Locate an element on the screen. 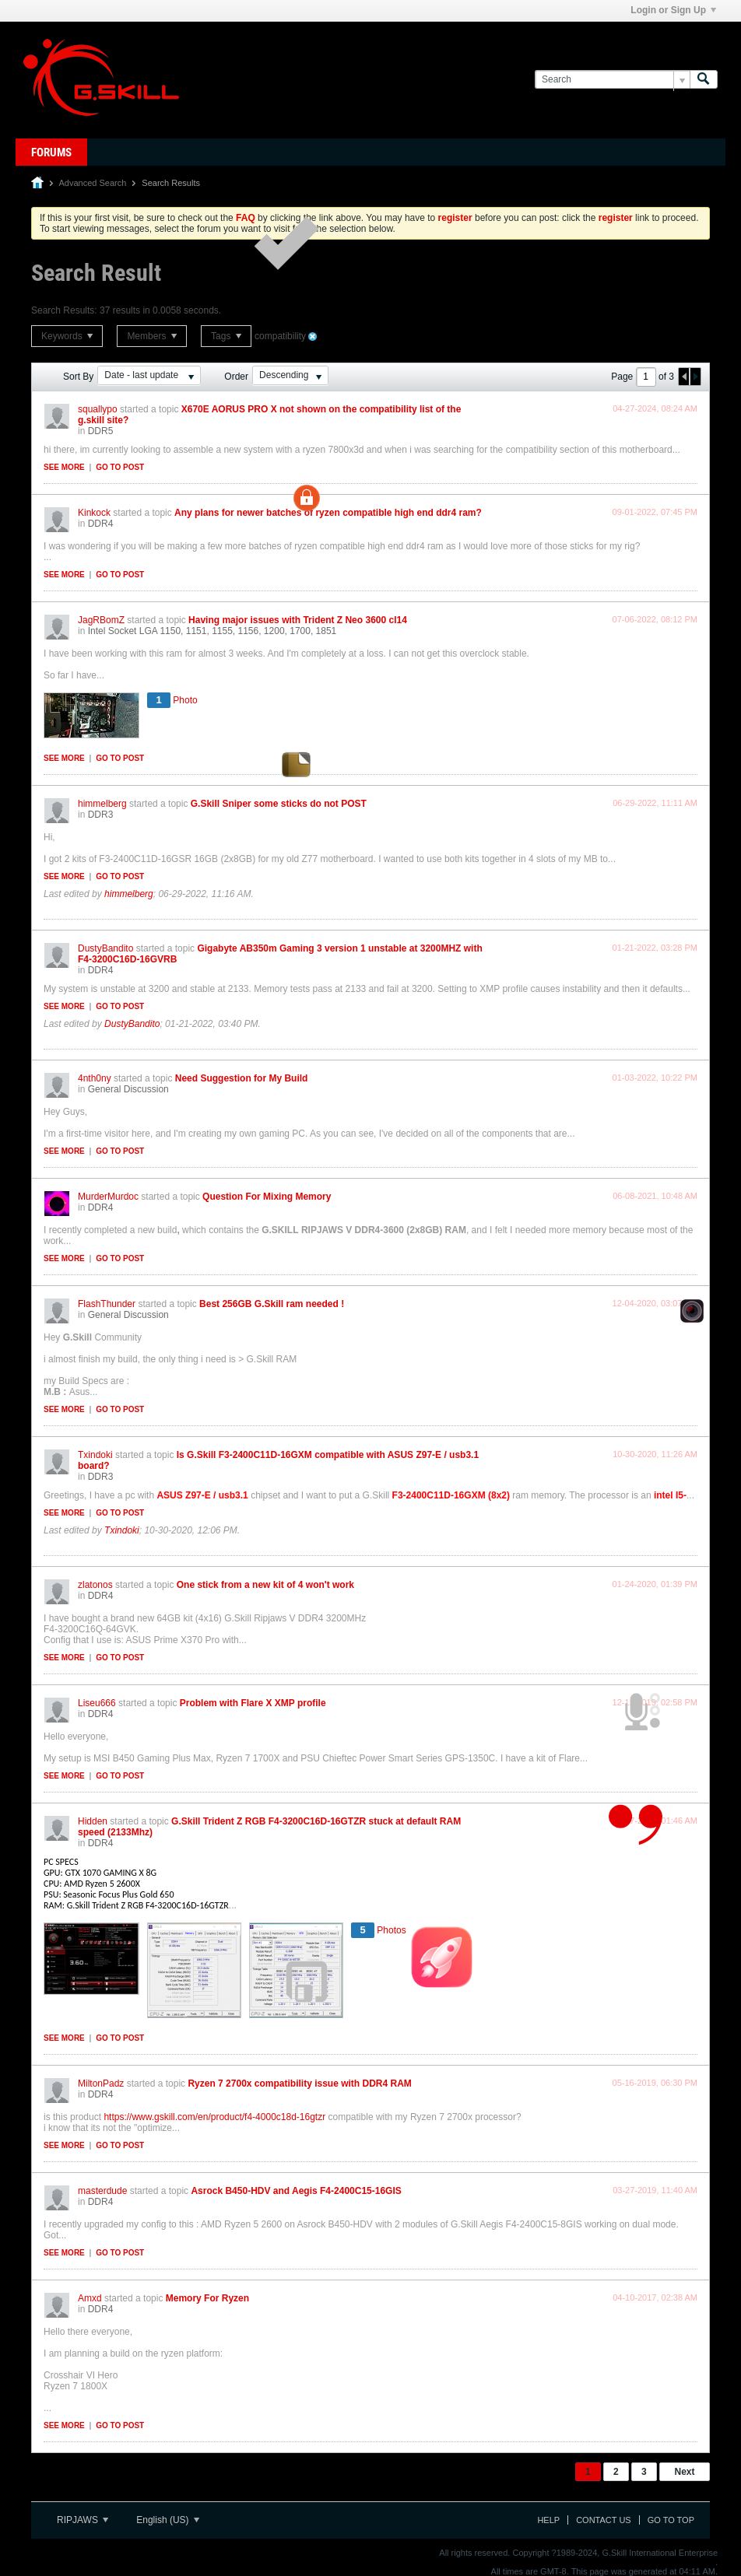 This screenshot has width=741, height=2576. lock the screen or enable security is located at coordinates (307, 498).